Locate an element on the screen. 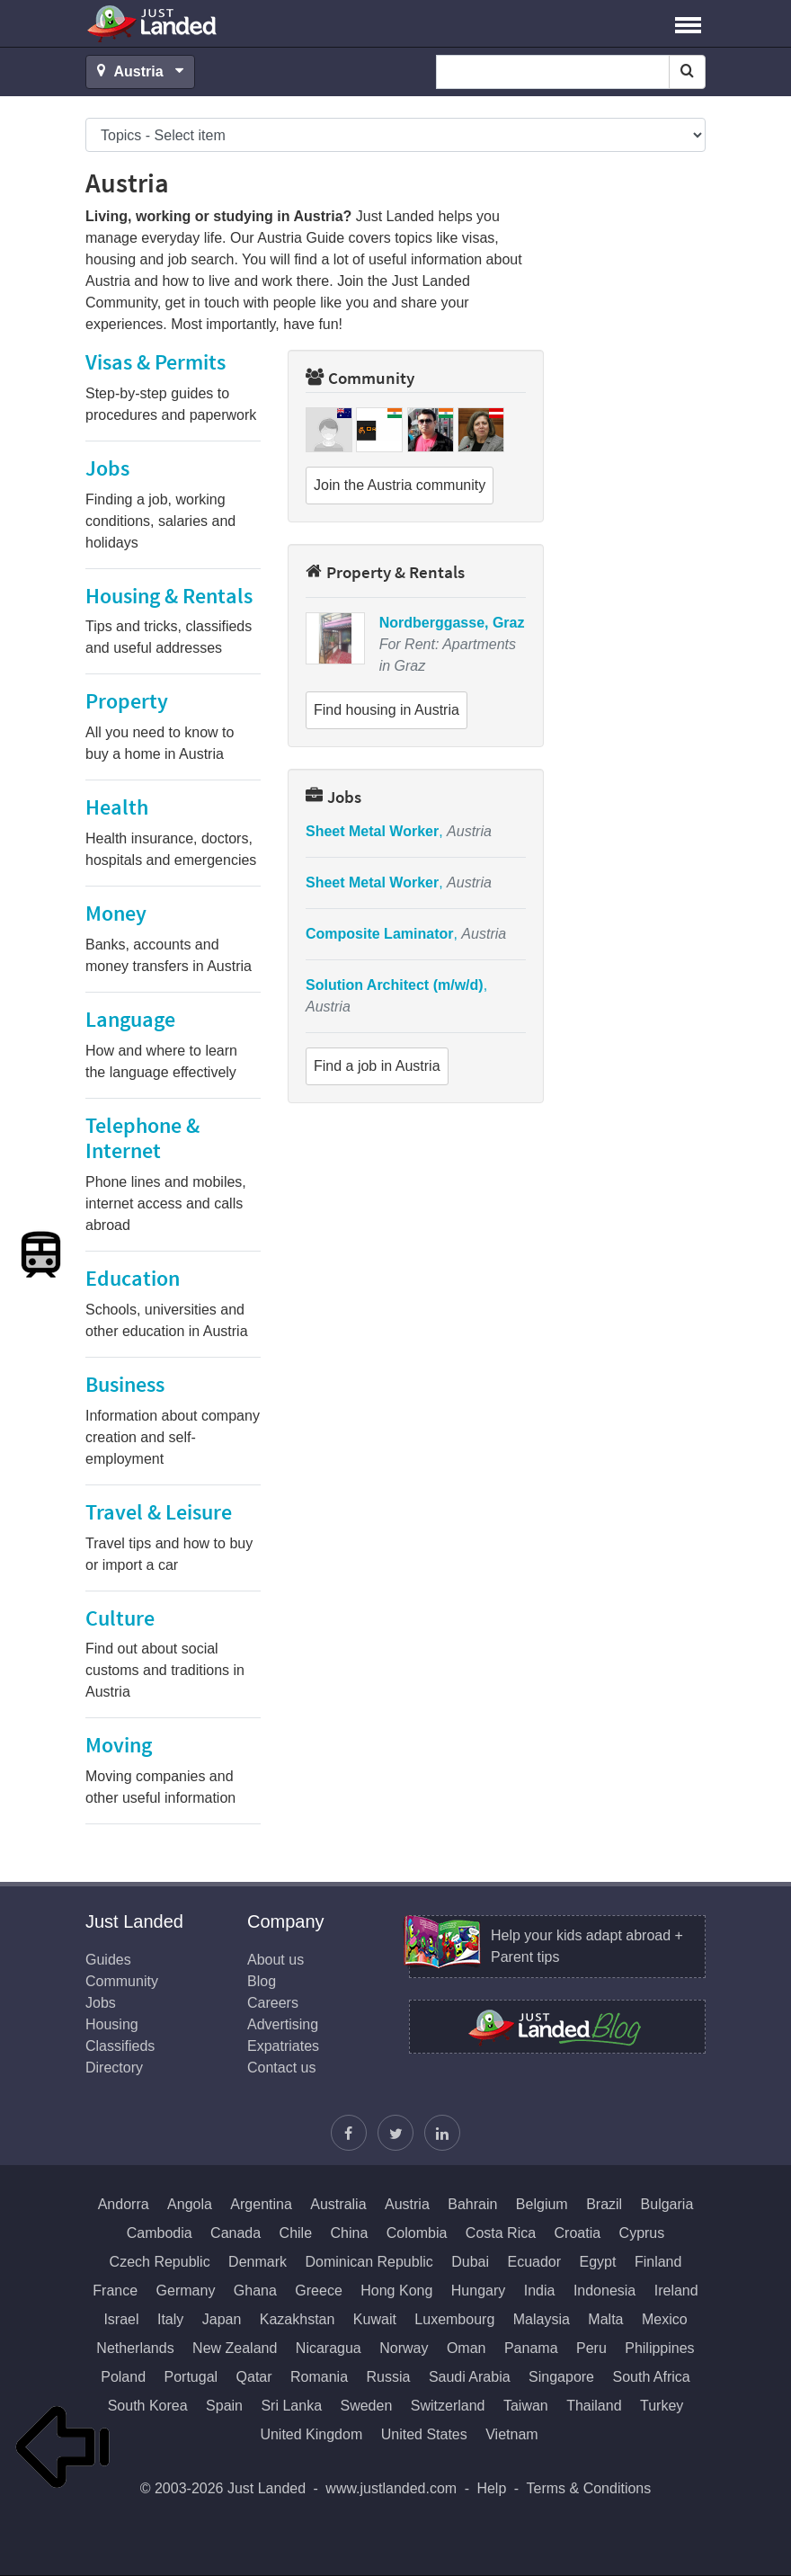 This screenshot has height=2576, width=791. go back to the previous screen is located at coordinates (61, 2447).